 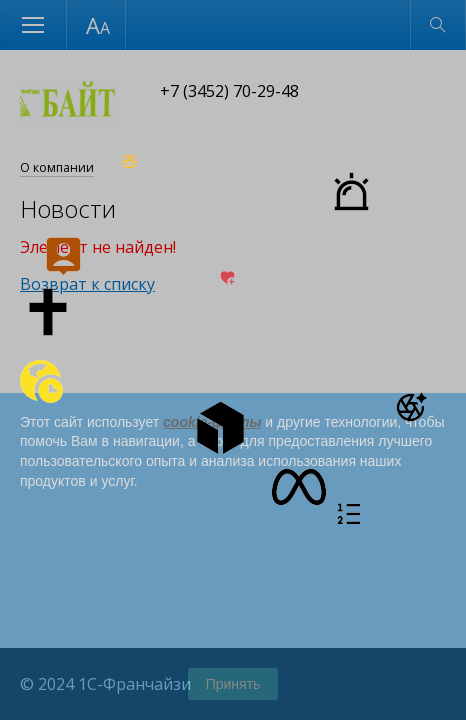 What do you see at coordinates (349, 514) in the screenshot?
I see `create a numbered list` at bounding box center [349, 514].